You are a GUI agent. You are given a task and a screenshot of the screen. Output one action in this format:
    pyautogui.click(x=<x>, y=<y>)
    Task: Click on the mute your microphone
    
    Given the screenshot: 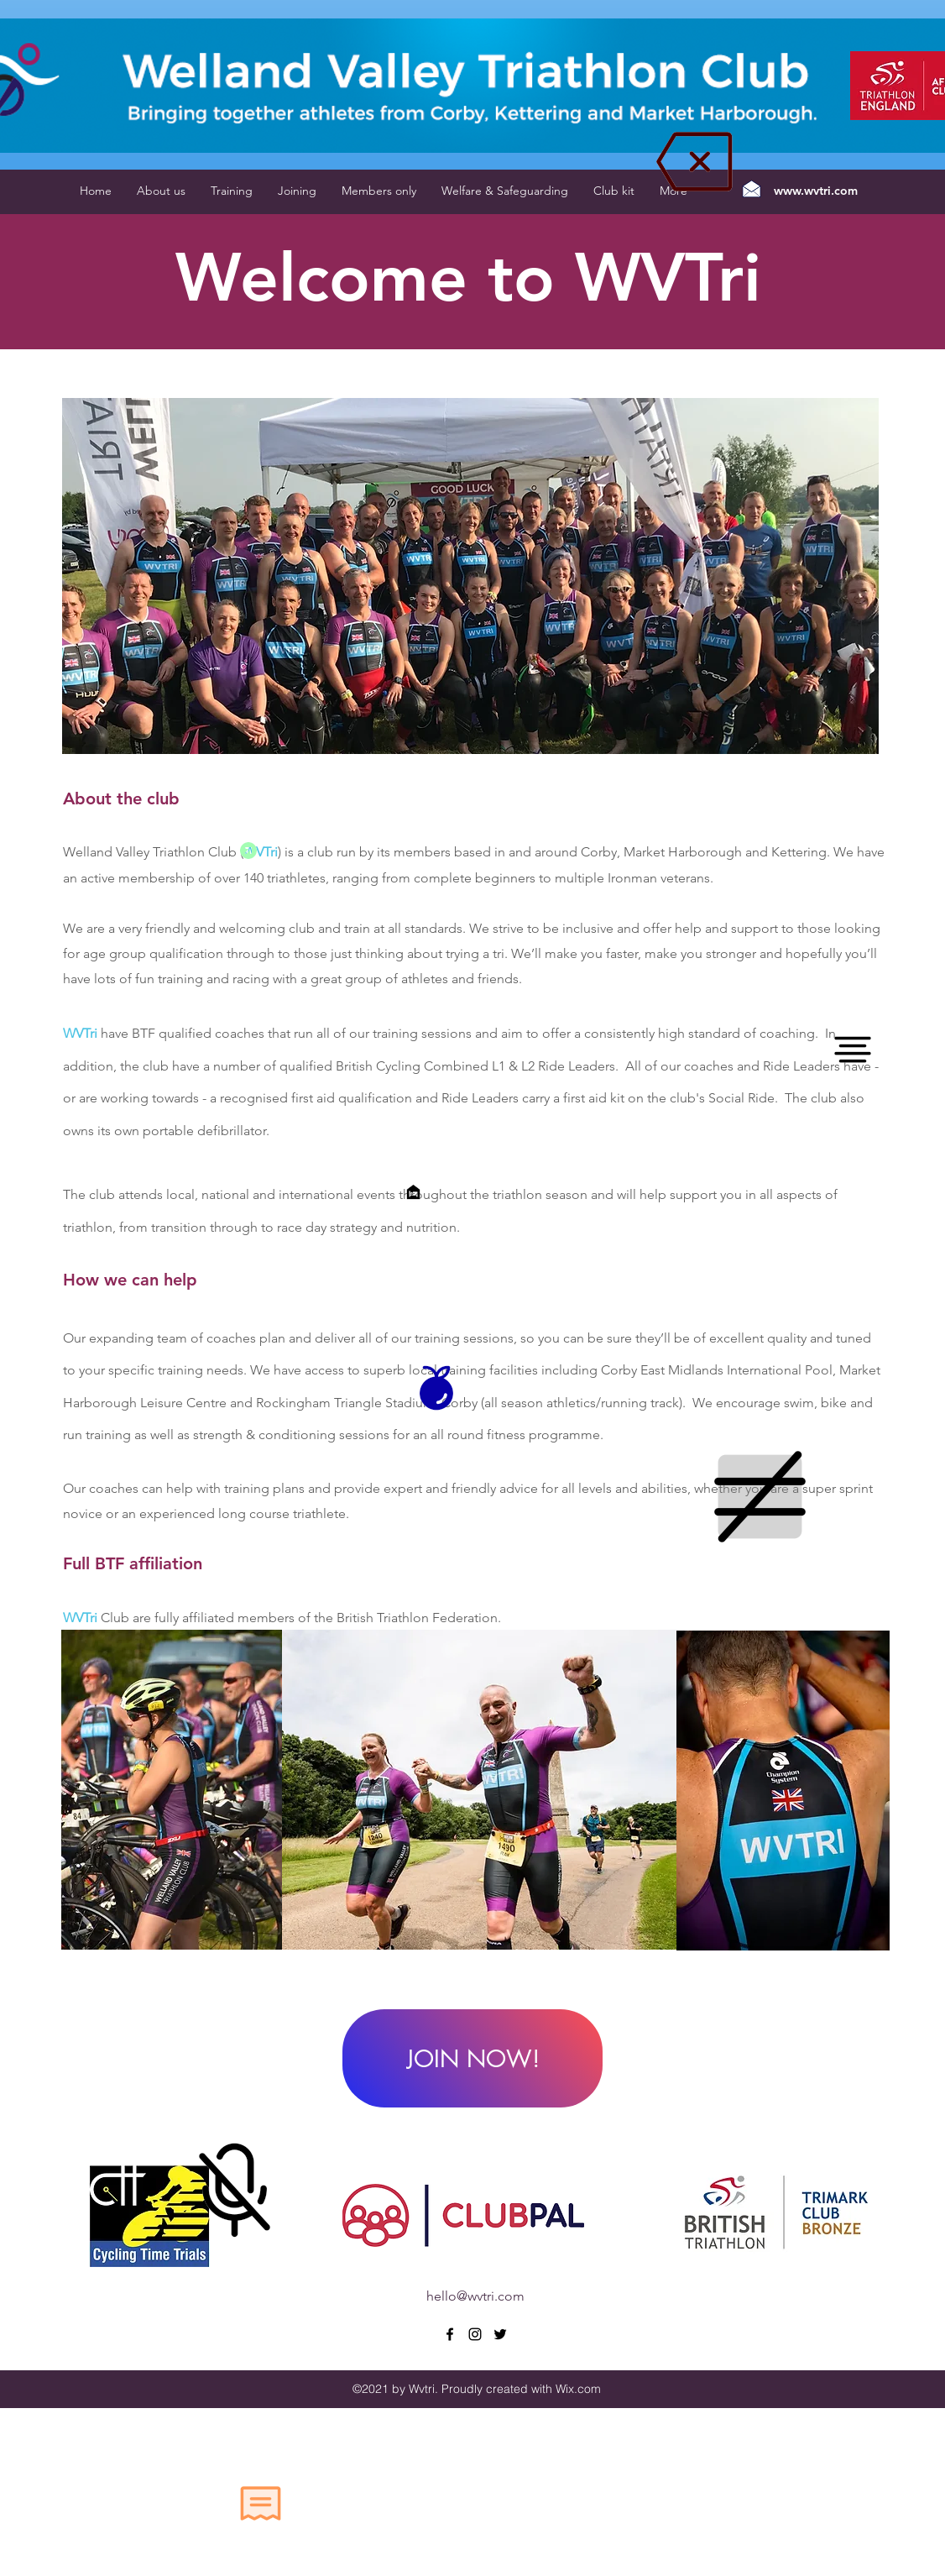 What is the action you would take?
    pyautogui.click(x=234, y=2188)
    